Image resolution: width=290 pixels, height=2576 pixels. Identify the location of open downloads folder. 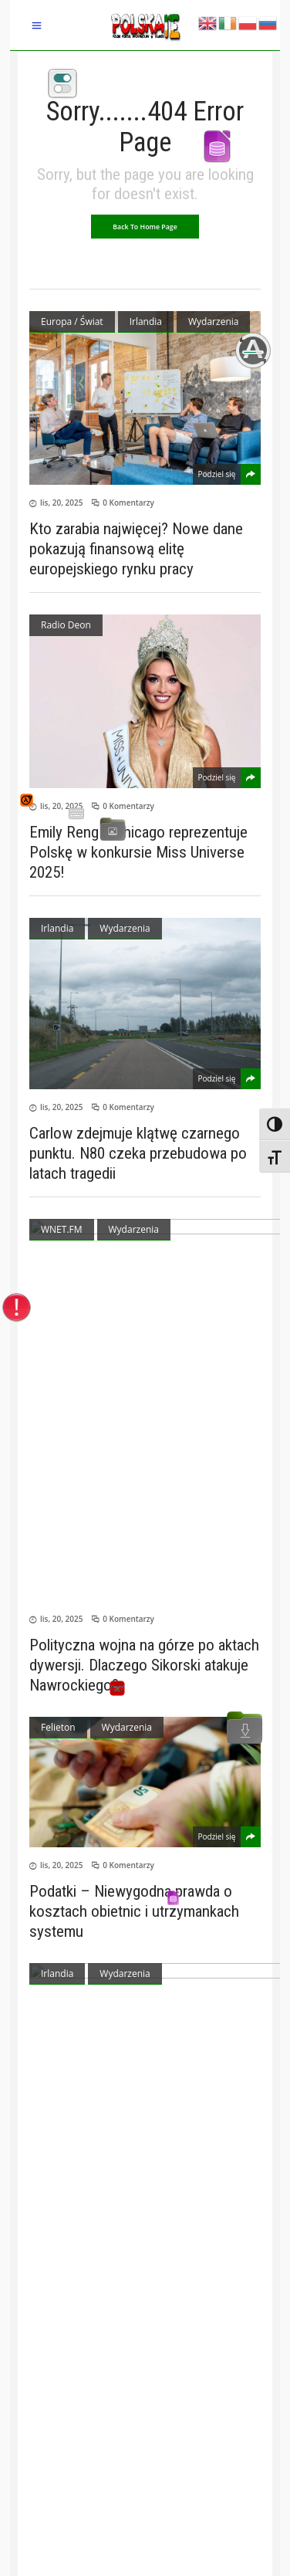
(244, 1728).